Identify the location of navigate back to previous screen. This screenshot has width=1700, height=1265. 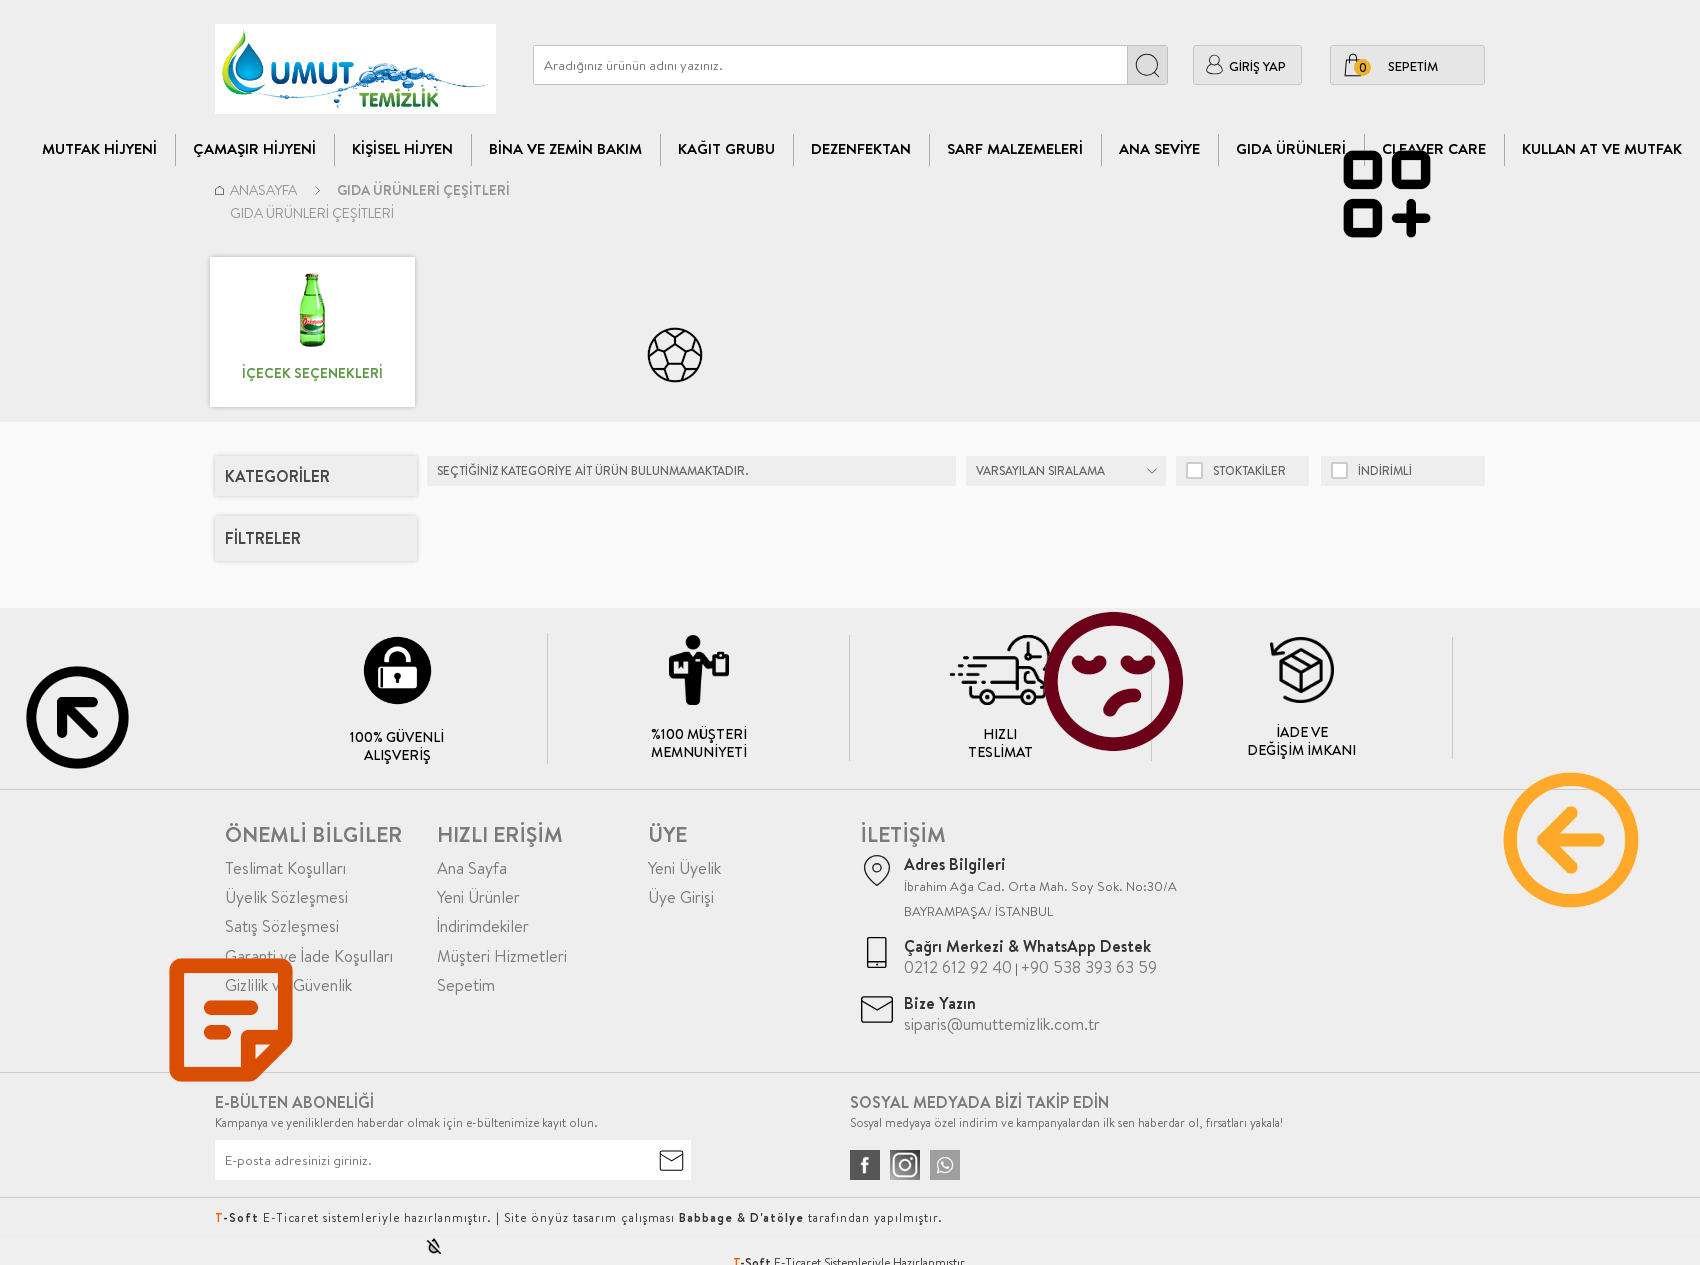
(77, 717).